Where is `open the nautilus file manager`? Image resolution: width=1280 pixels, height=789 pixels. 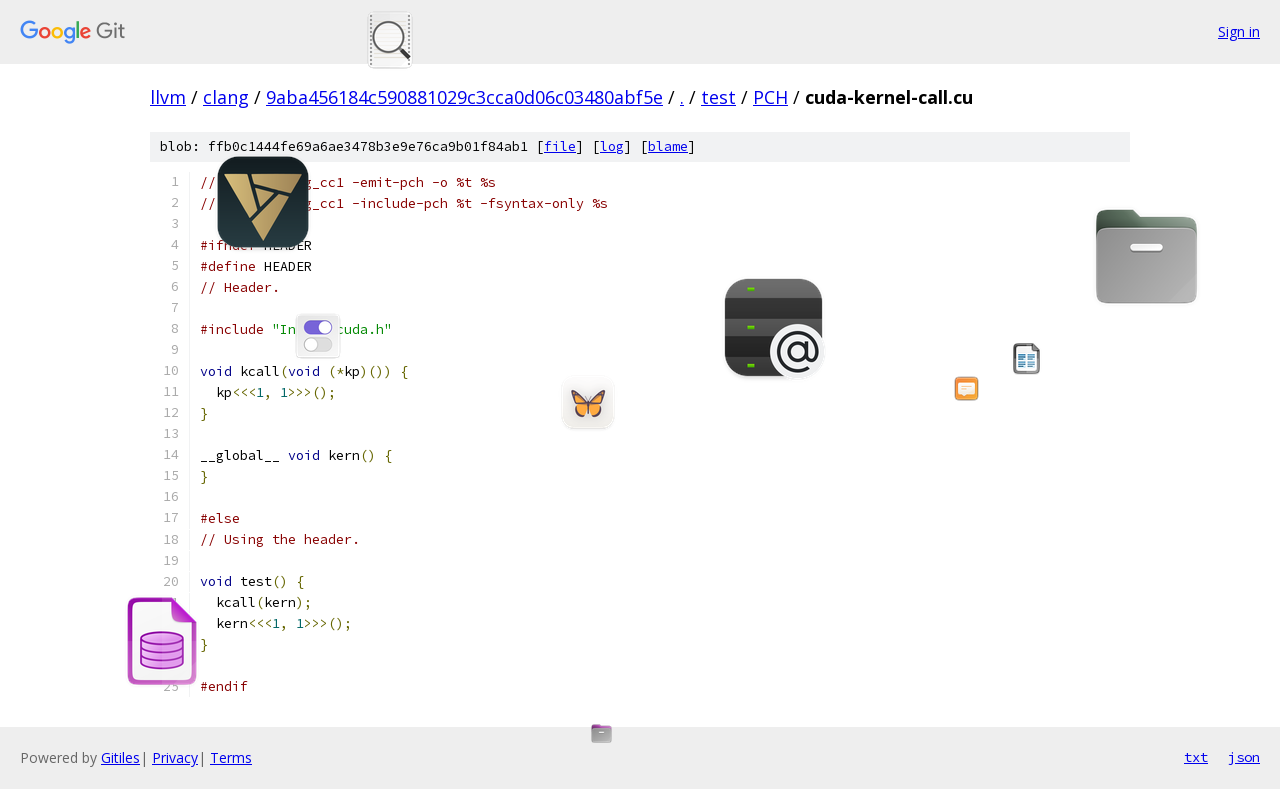 open the nautilus file manager is located at coordinates (601, 733).